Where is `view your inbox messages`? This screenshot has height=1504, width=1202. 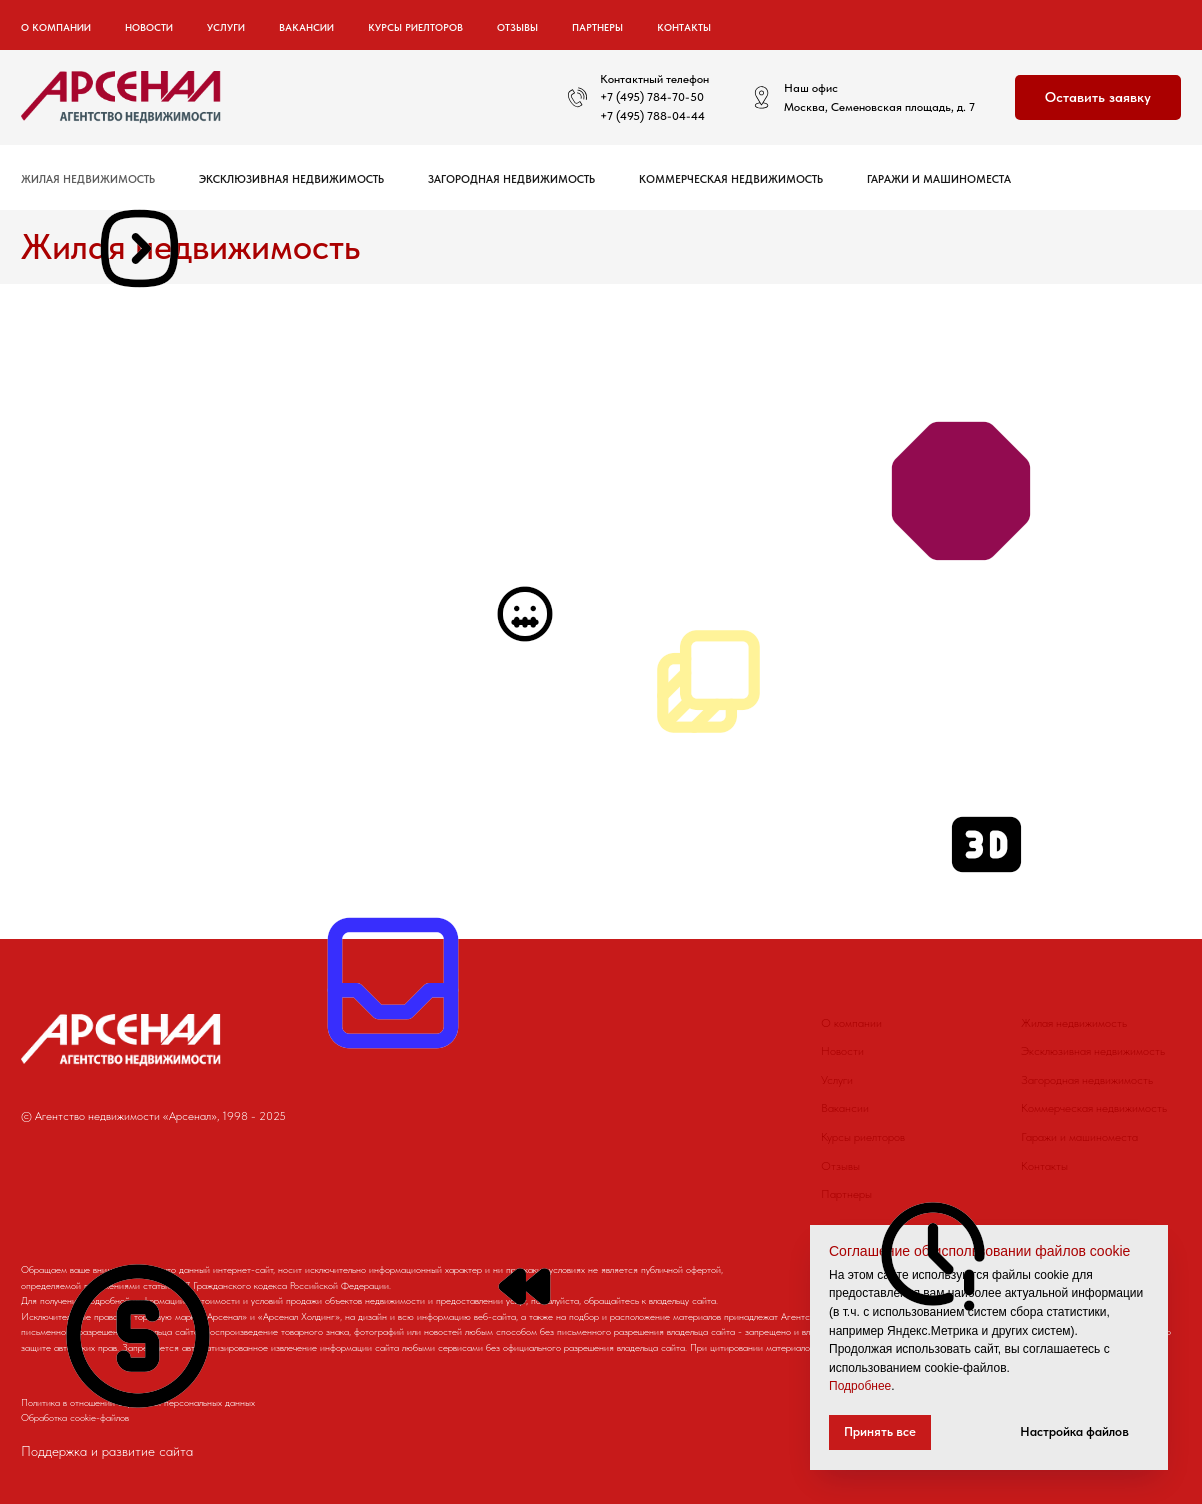 view your inbox messages is located at coordinates (393, 983).